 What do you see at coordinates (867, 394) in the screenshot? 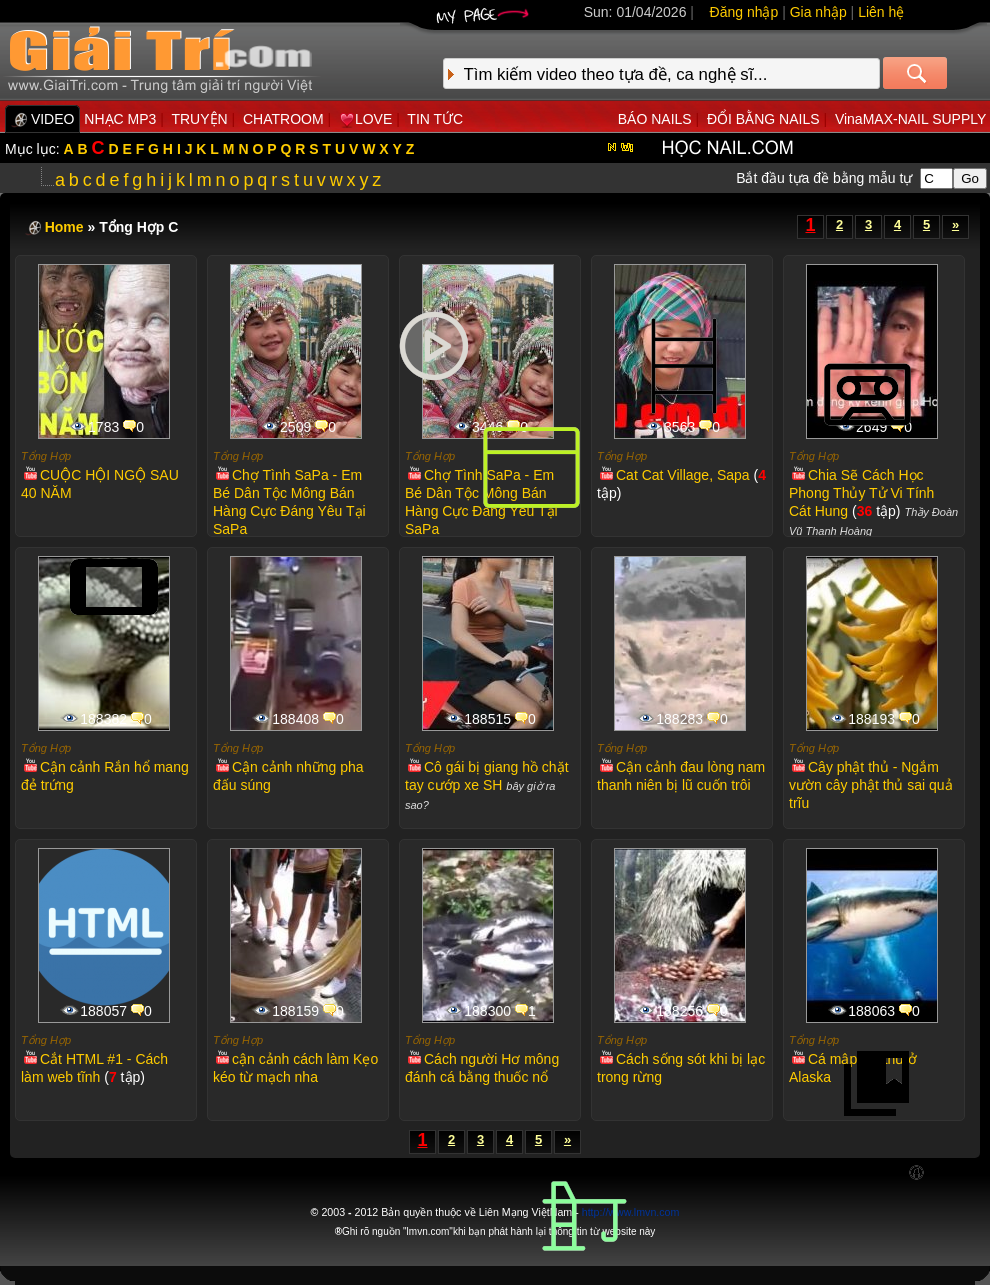
I see `access audio recordings or voice memos` at bounding box center [867, 394].